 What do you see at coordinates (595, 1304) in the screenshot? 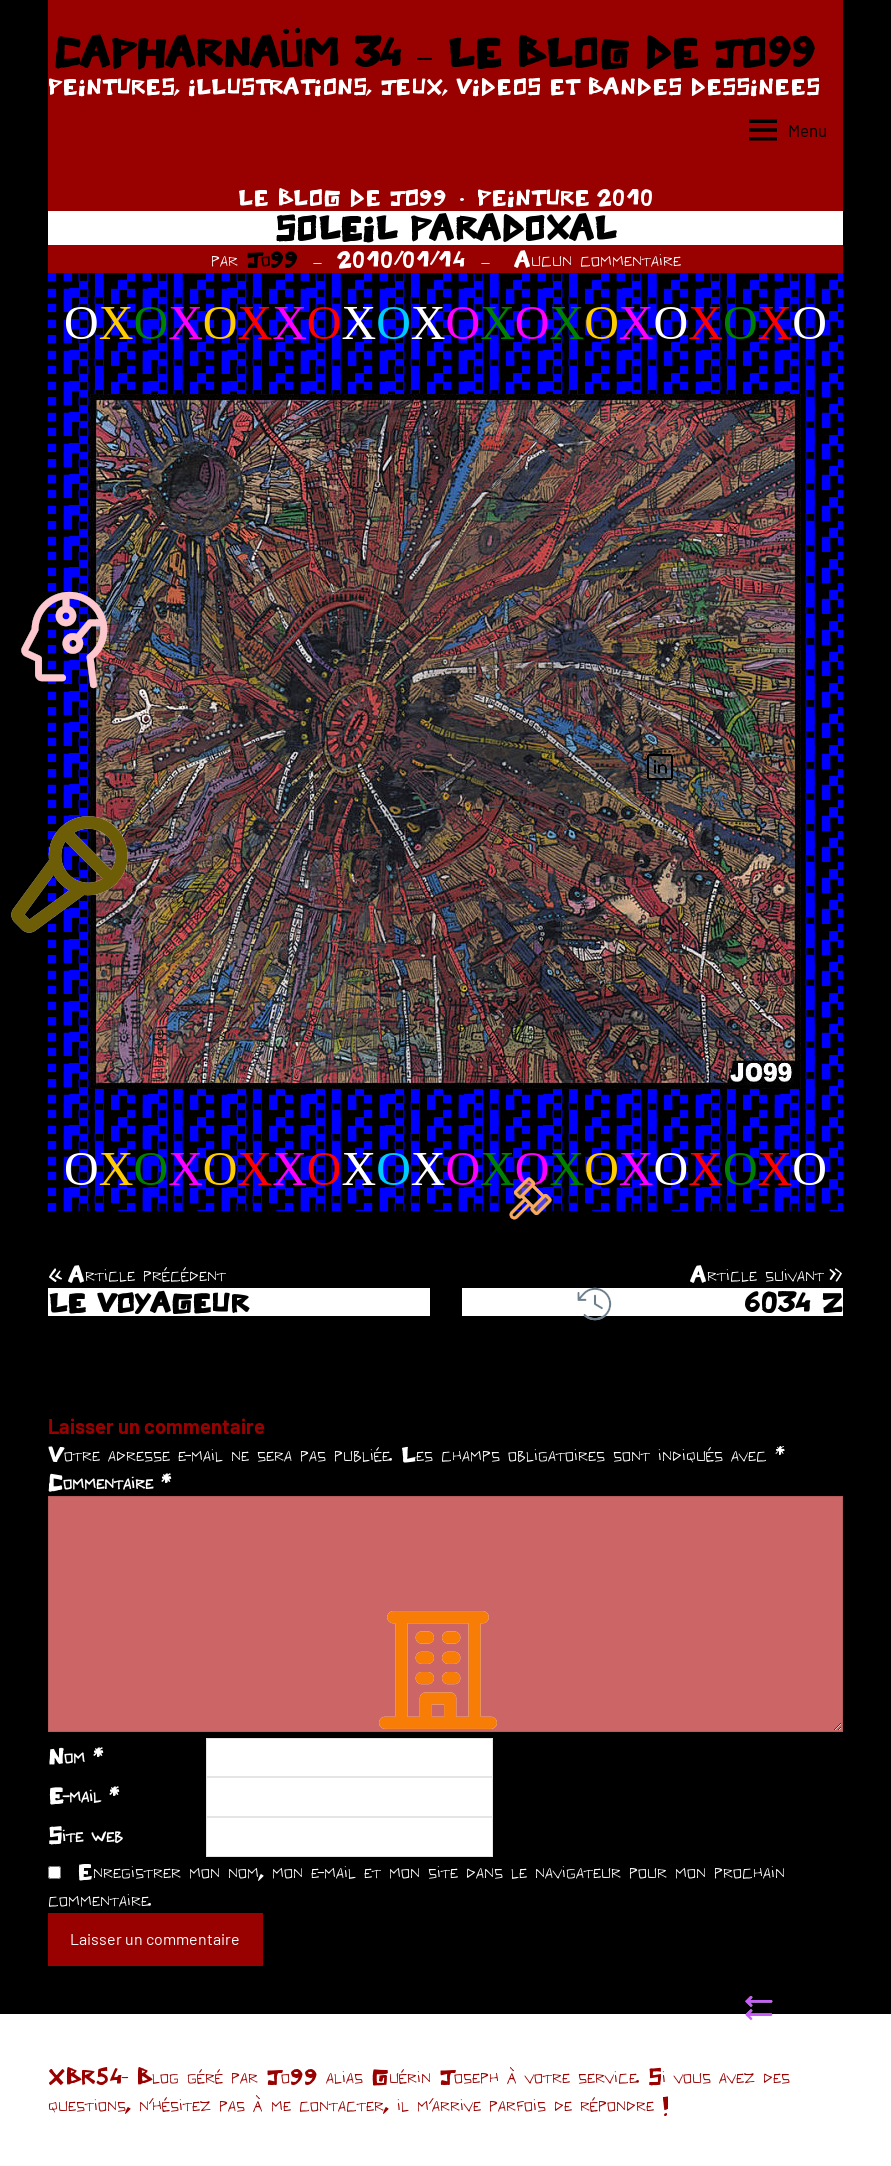
I see `view history or recent activity` at bounding box center [595, 1304].